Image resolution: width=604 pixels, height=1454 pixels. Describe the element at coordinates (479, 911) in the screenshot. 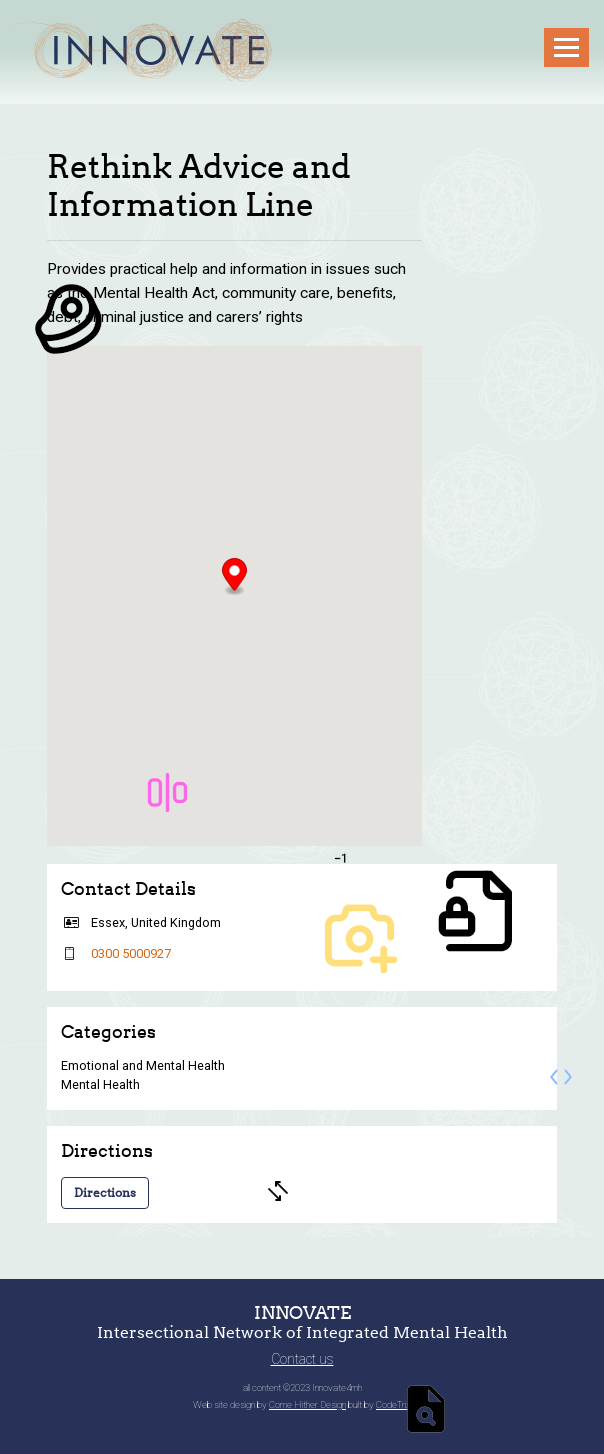

I see `access a password-protected file` at that location.